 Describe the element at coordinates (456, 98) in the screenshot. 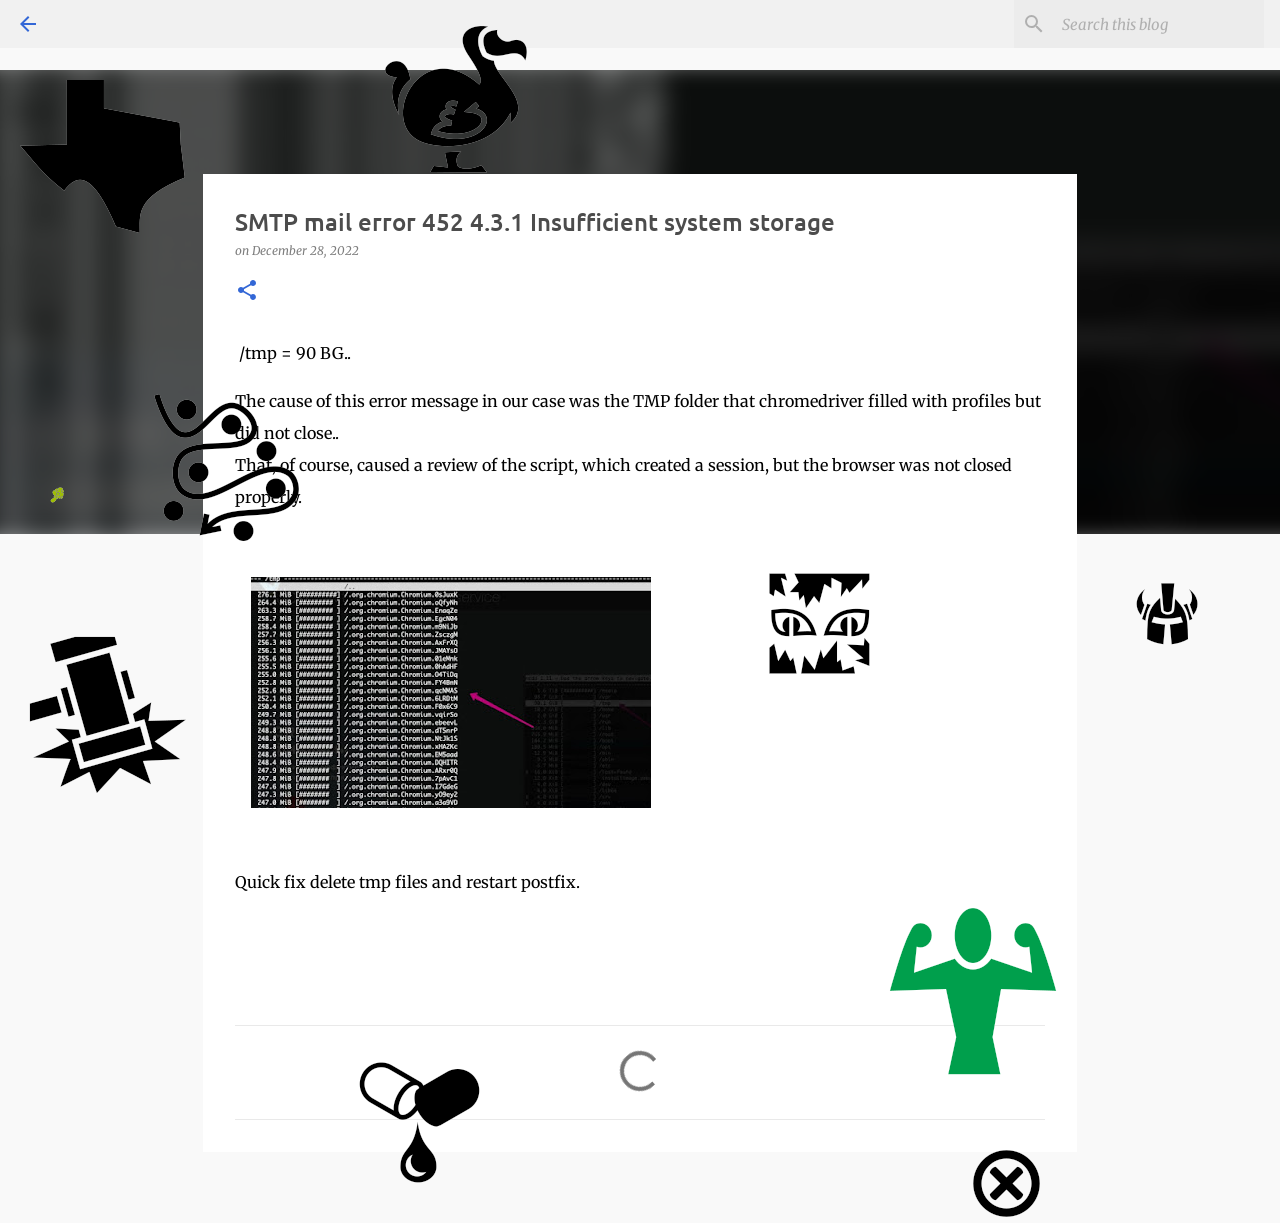

I see `dodo bird icon for extinct species or wildlife game` at that location.